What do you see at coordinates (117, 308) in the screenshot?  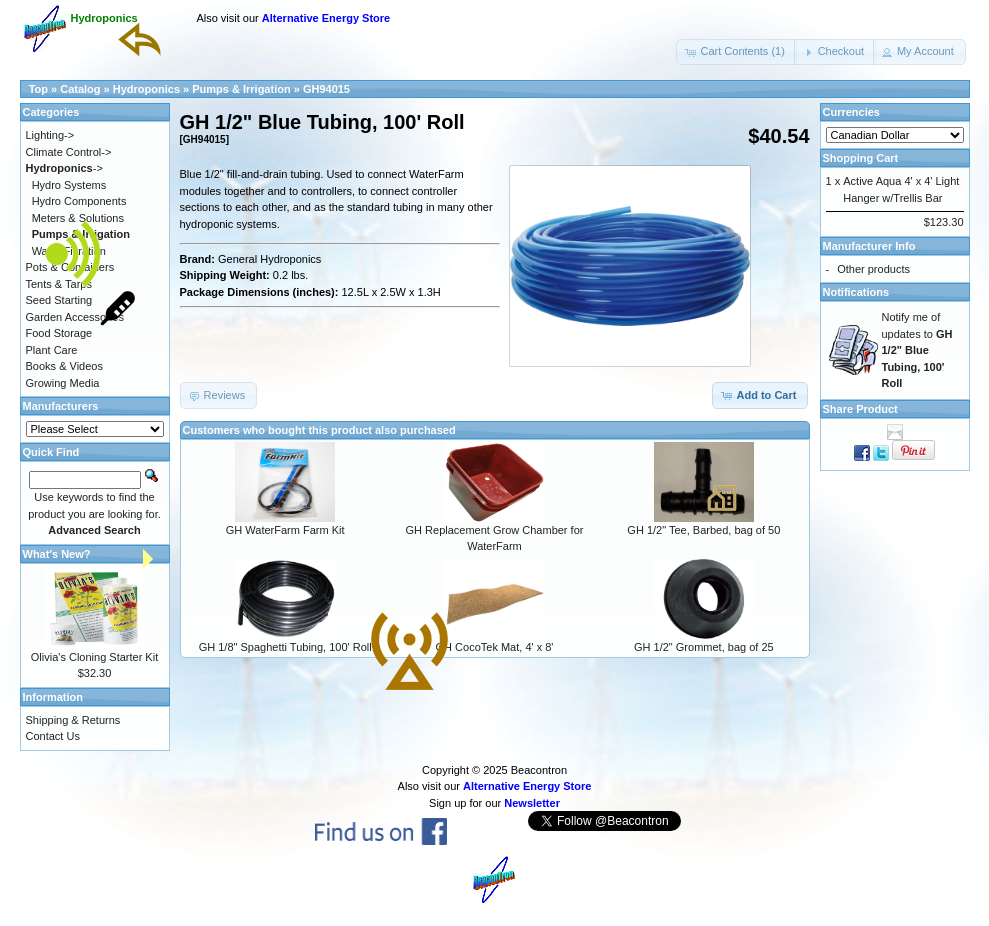 I see `check temperature or health status` at bounding box center [117, 308].